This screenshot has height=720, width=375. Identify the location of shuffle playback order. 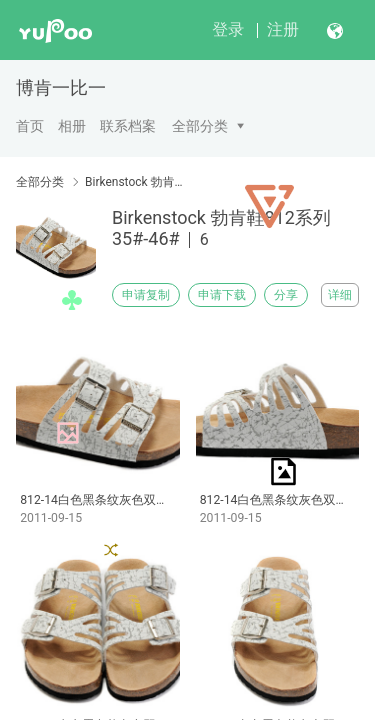
(111, 550).